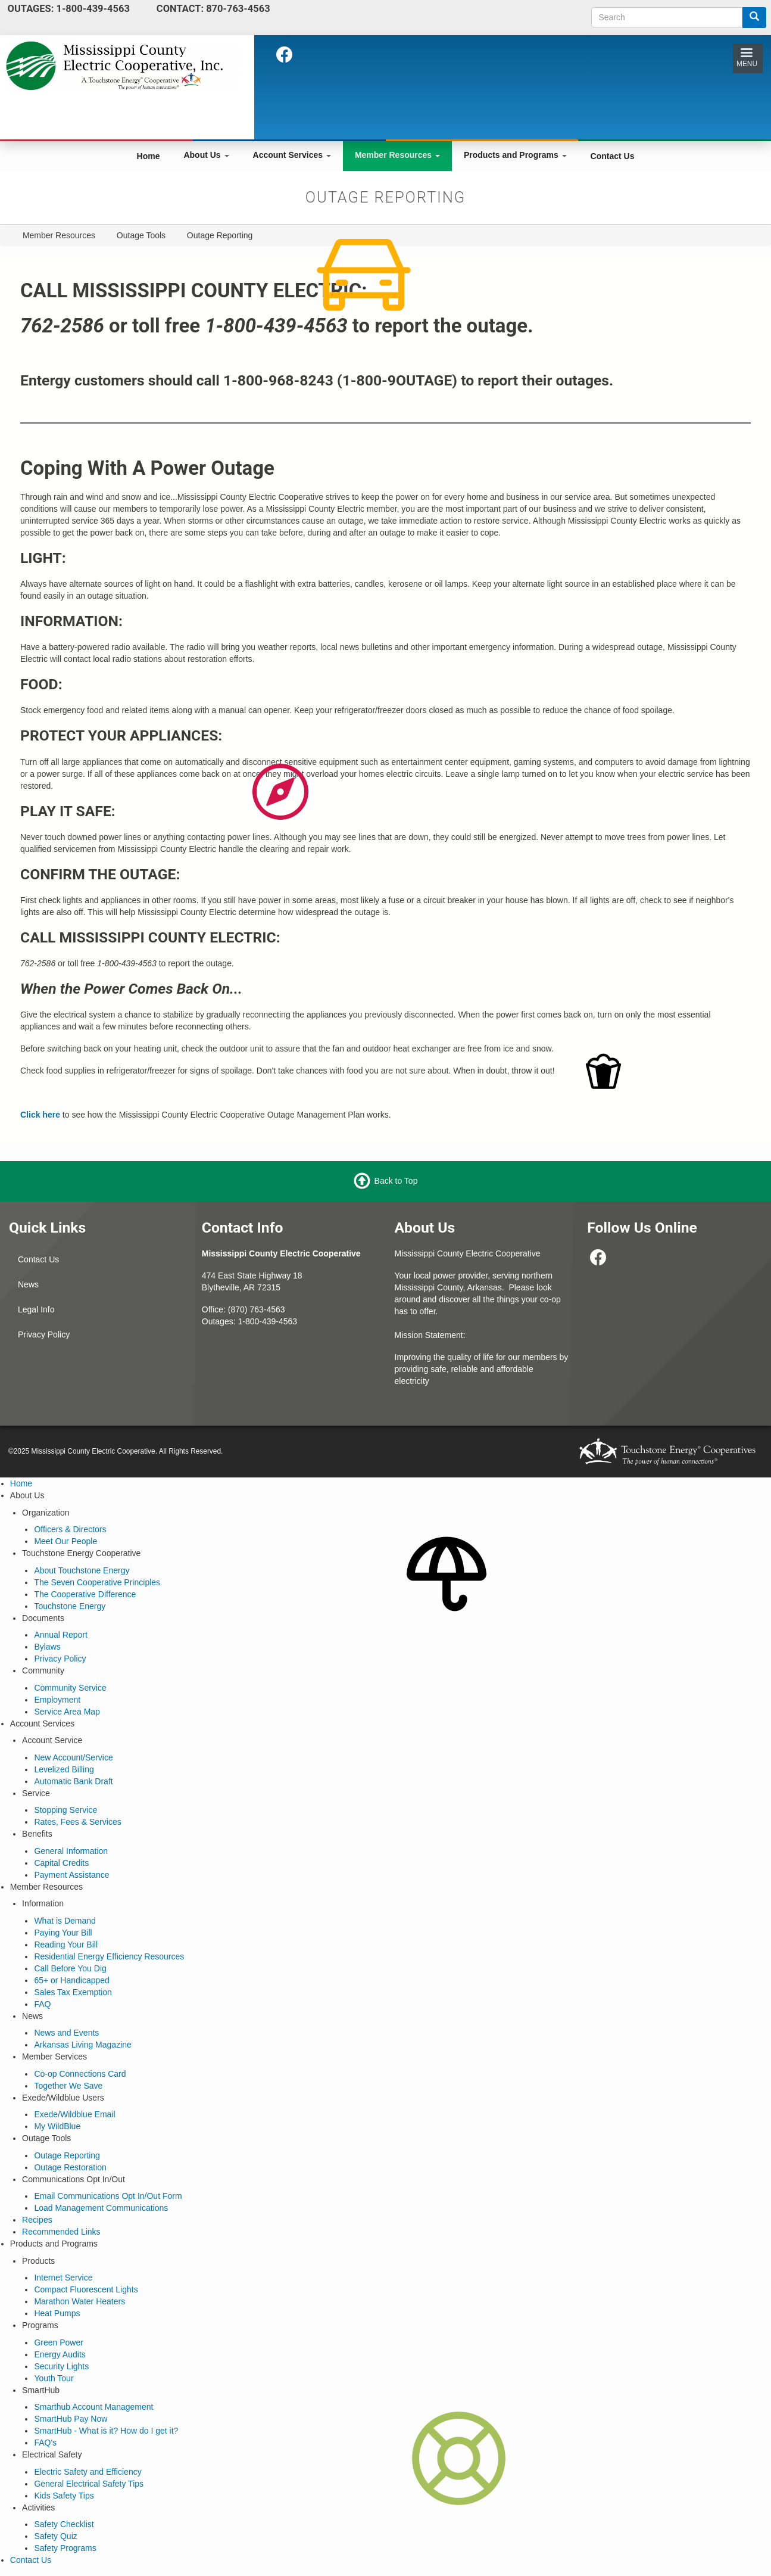 The height and width of the screenshot is (2576, 771). What do you see at coordinates (458, 2458) in the screenshot?
I see `access help or support center` at bounding box center [458, 2458].